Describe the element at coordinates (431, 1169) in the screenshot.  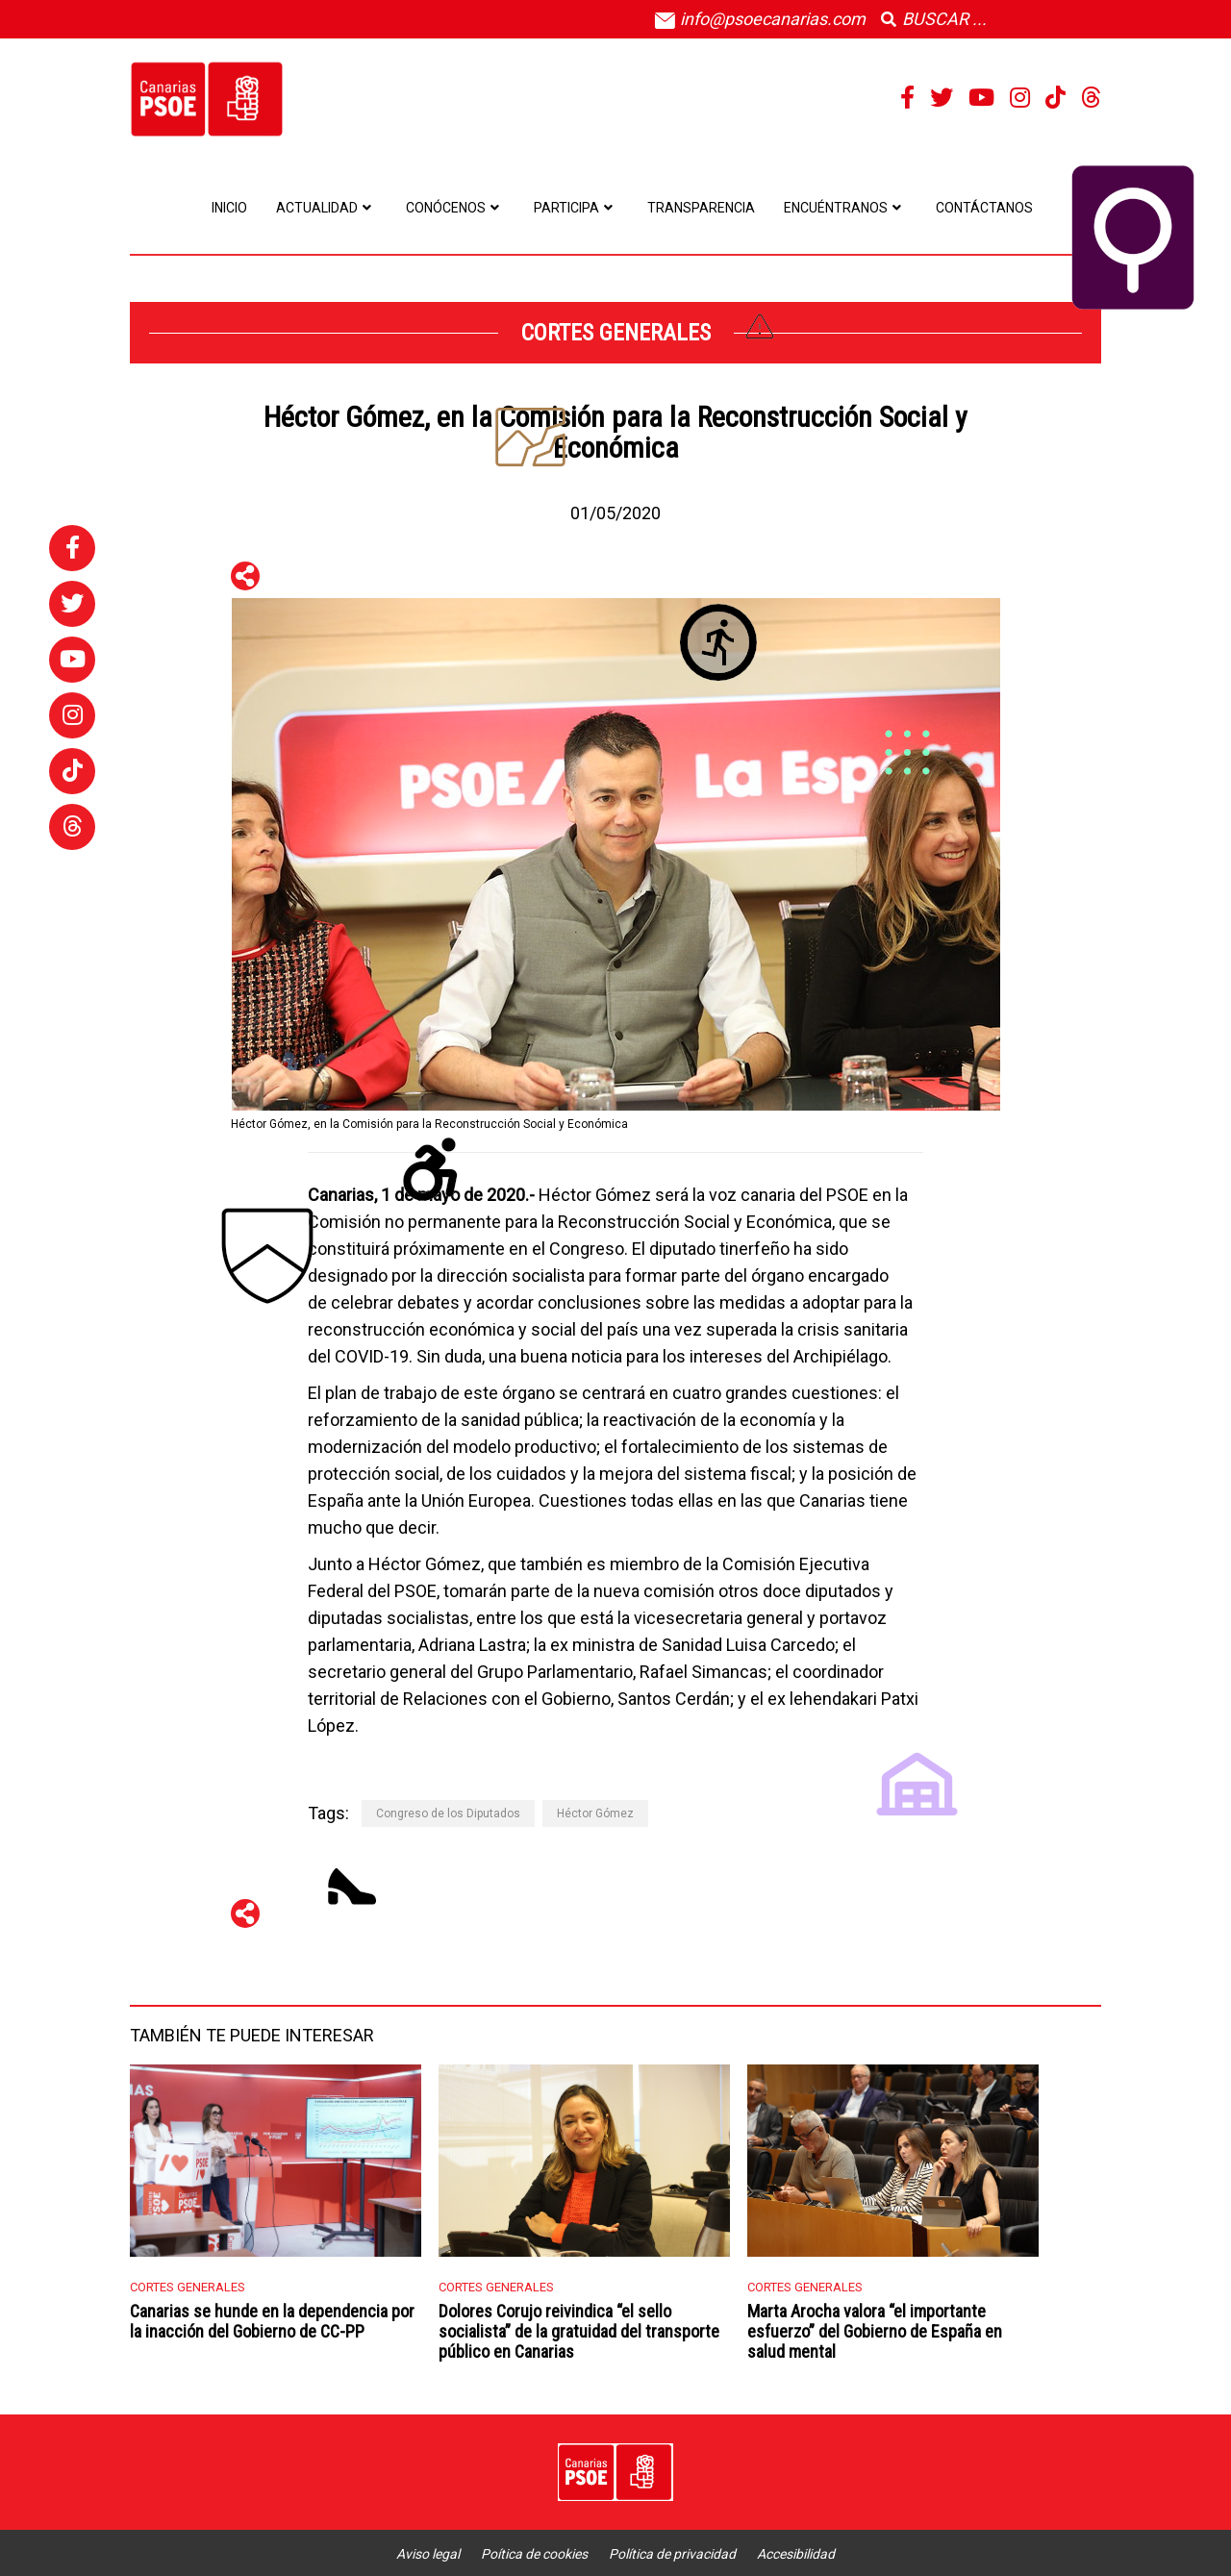
I see `indicates wheelchair accessibility` at that location.